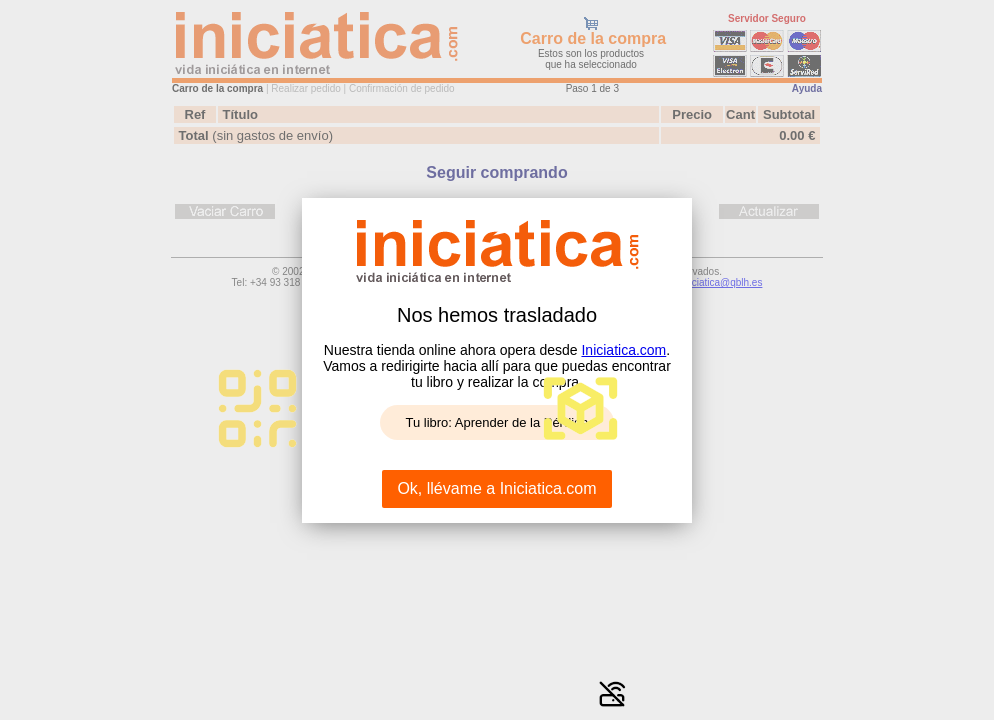 The width and height of the screenshot is (994, 720). Describe the element at coordinates (612, 694) in the screenshot. I see `router disconnected or offline` at that location.